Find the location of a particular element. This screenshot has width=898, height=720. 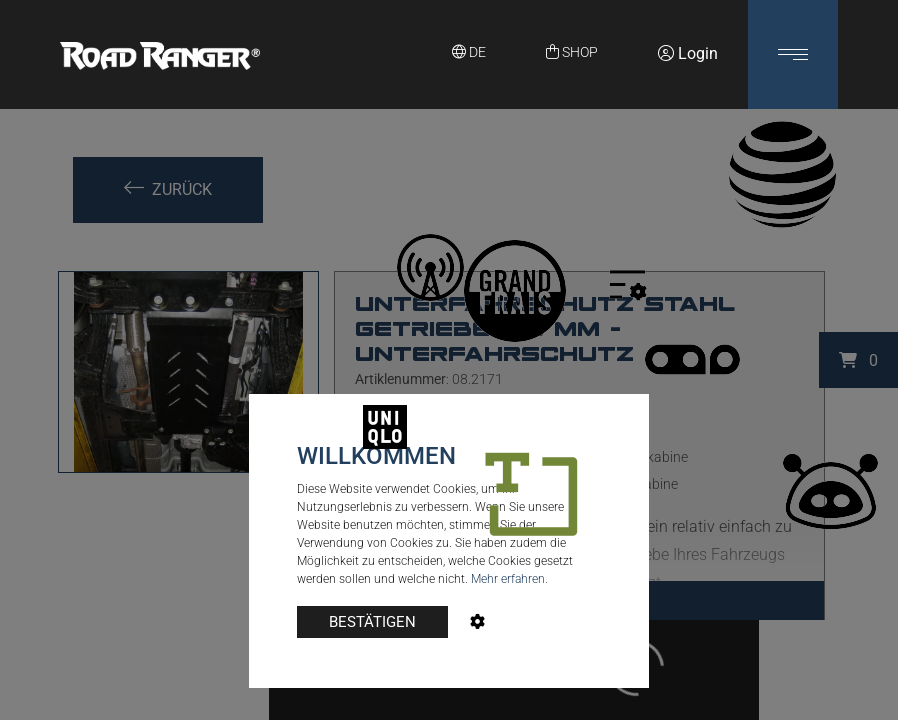

AT&T company logo is located at coordinates (782, 174).